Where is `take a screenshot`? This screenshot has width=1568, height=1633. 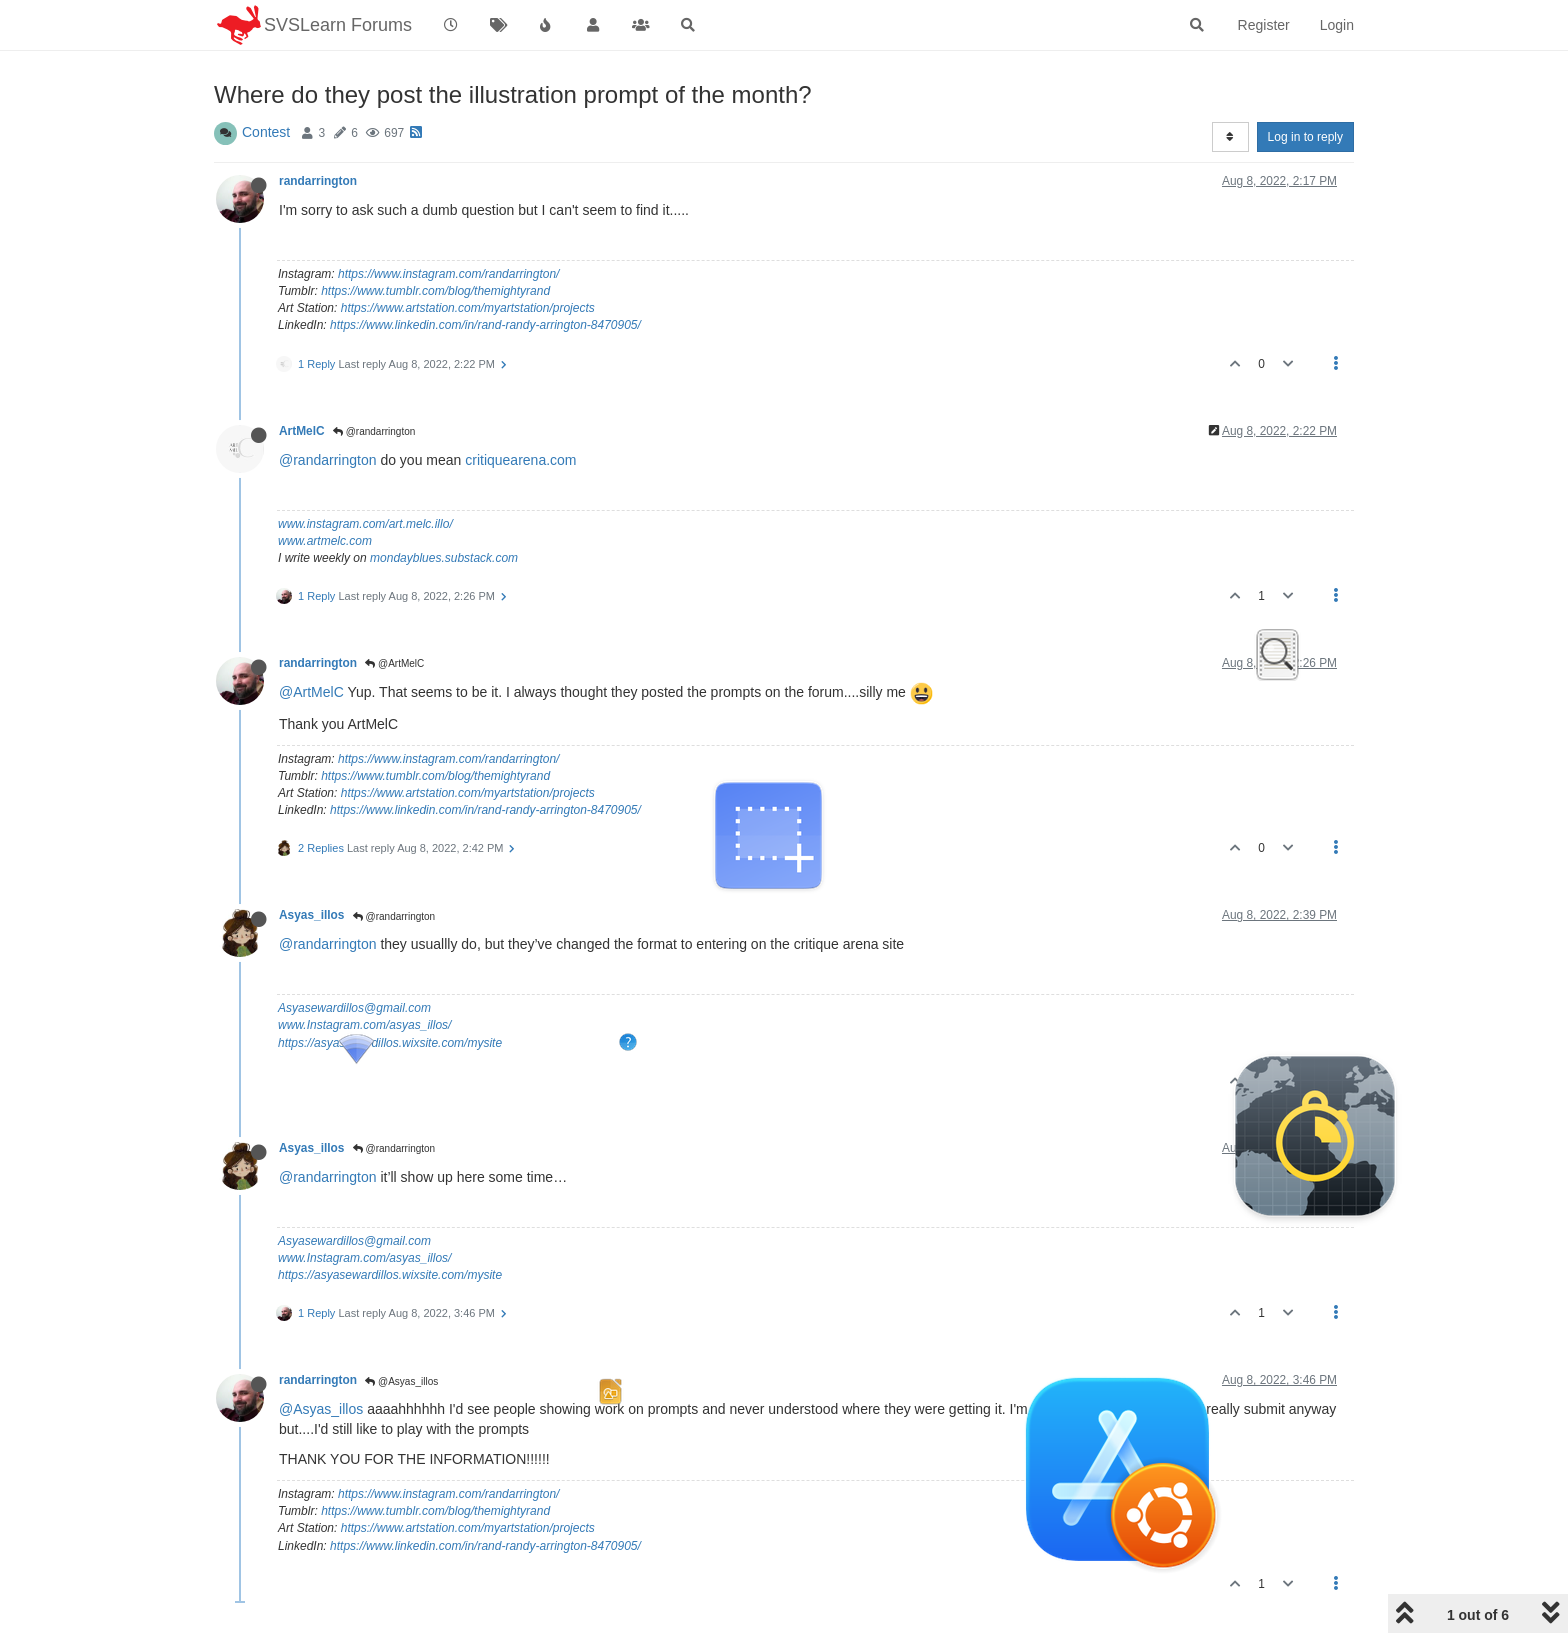 take a screenshot is located at coordinates (768, 835).